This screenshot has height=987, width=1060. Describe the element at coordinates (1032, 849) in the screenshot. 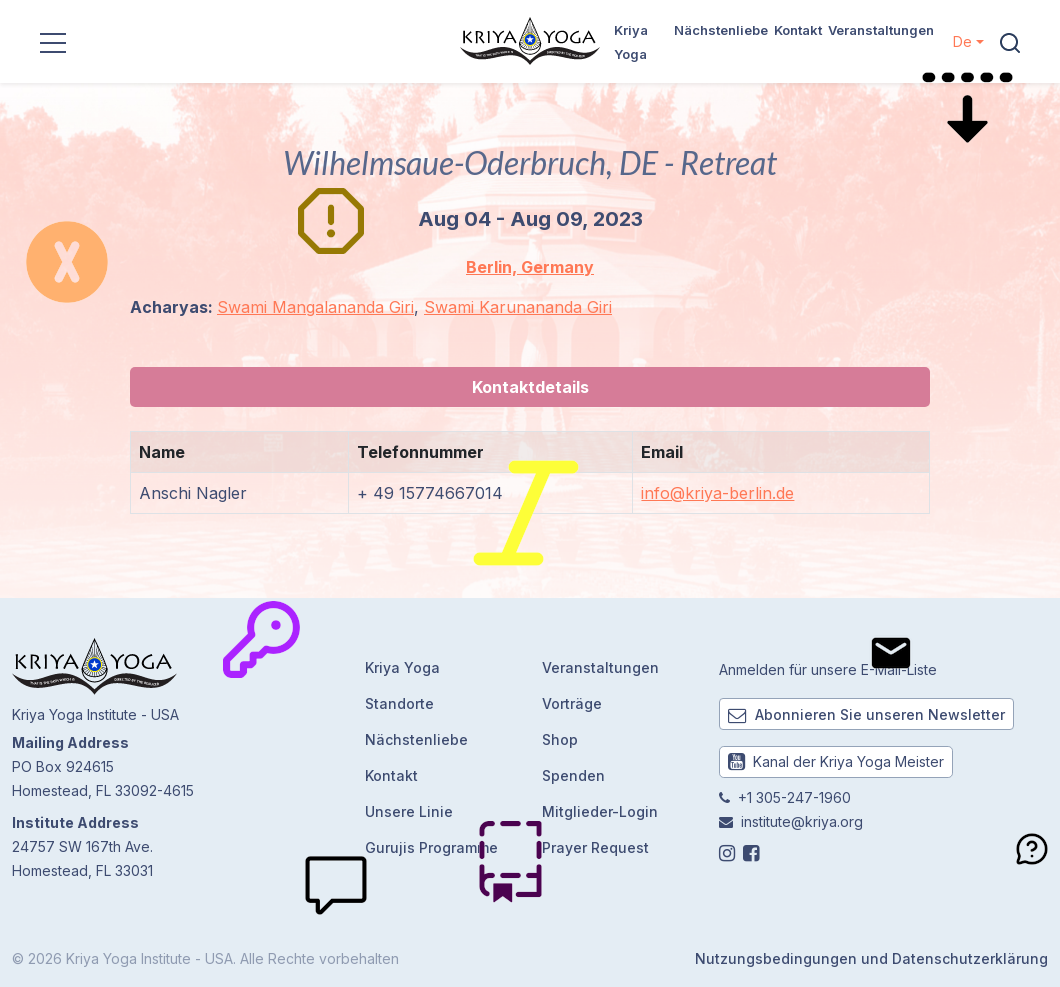

I see `access help or support chat` at that location.